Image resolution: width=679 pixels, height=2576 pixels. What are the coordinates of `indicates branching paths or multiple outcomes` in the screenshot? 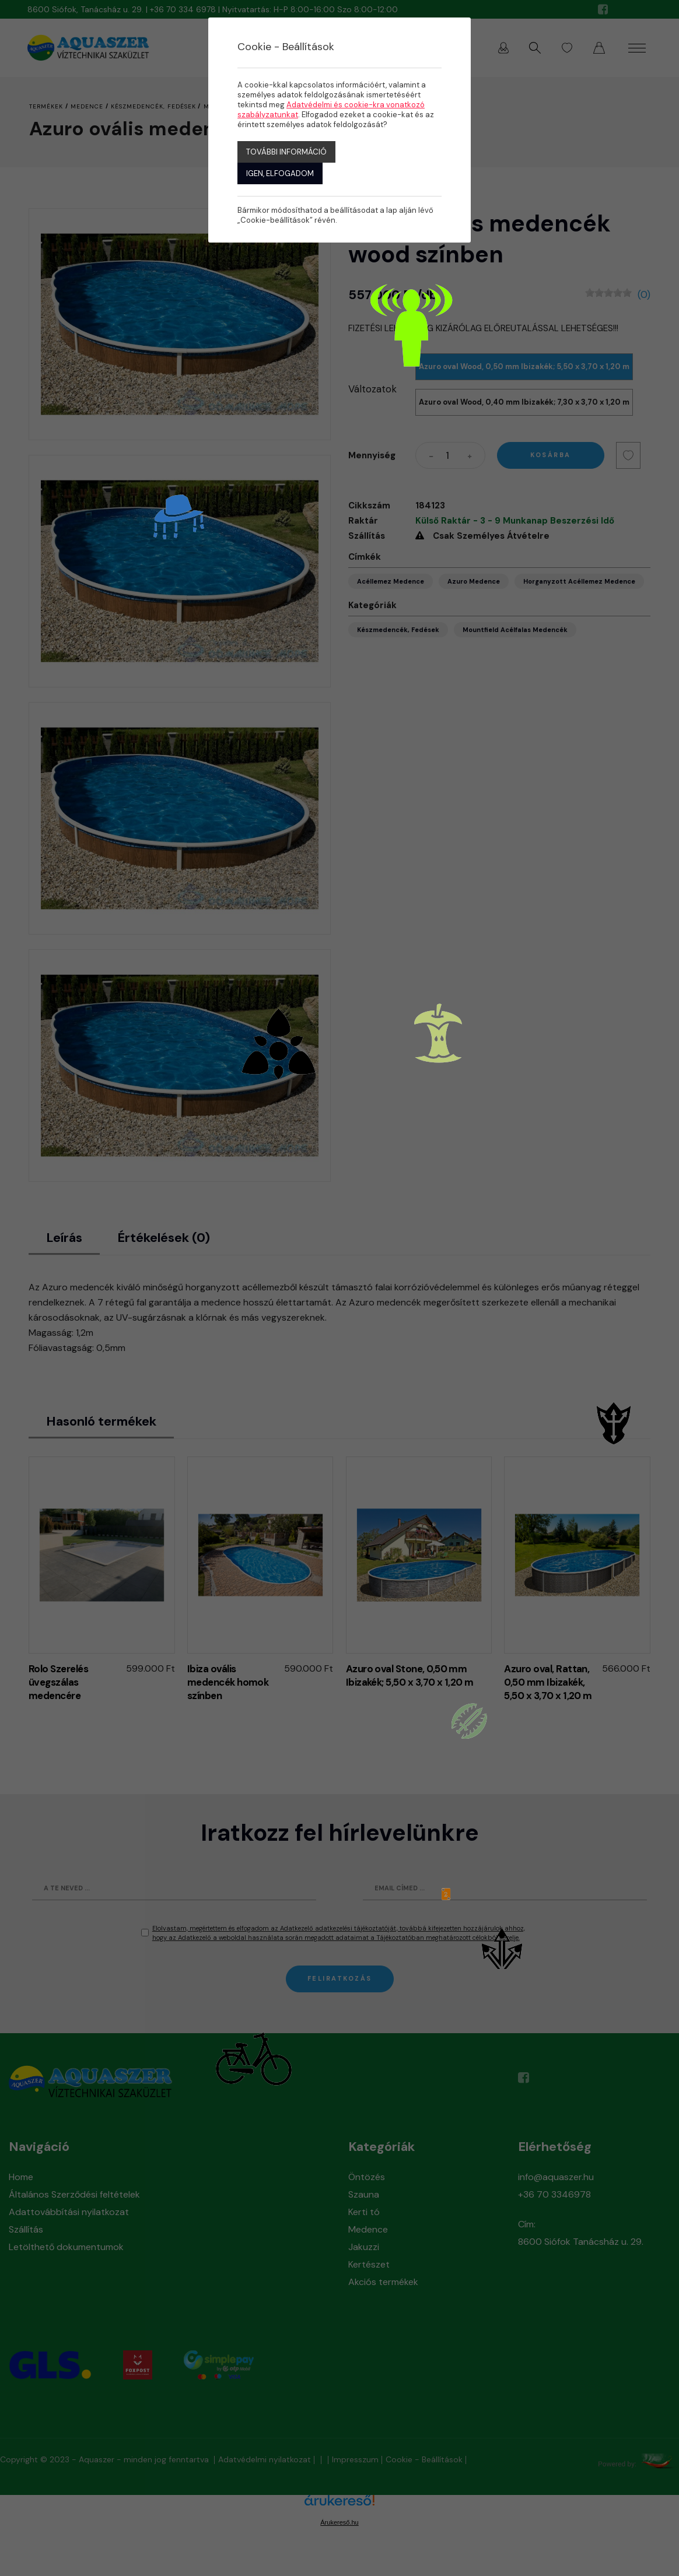 It's located at (502, 1949).